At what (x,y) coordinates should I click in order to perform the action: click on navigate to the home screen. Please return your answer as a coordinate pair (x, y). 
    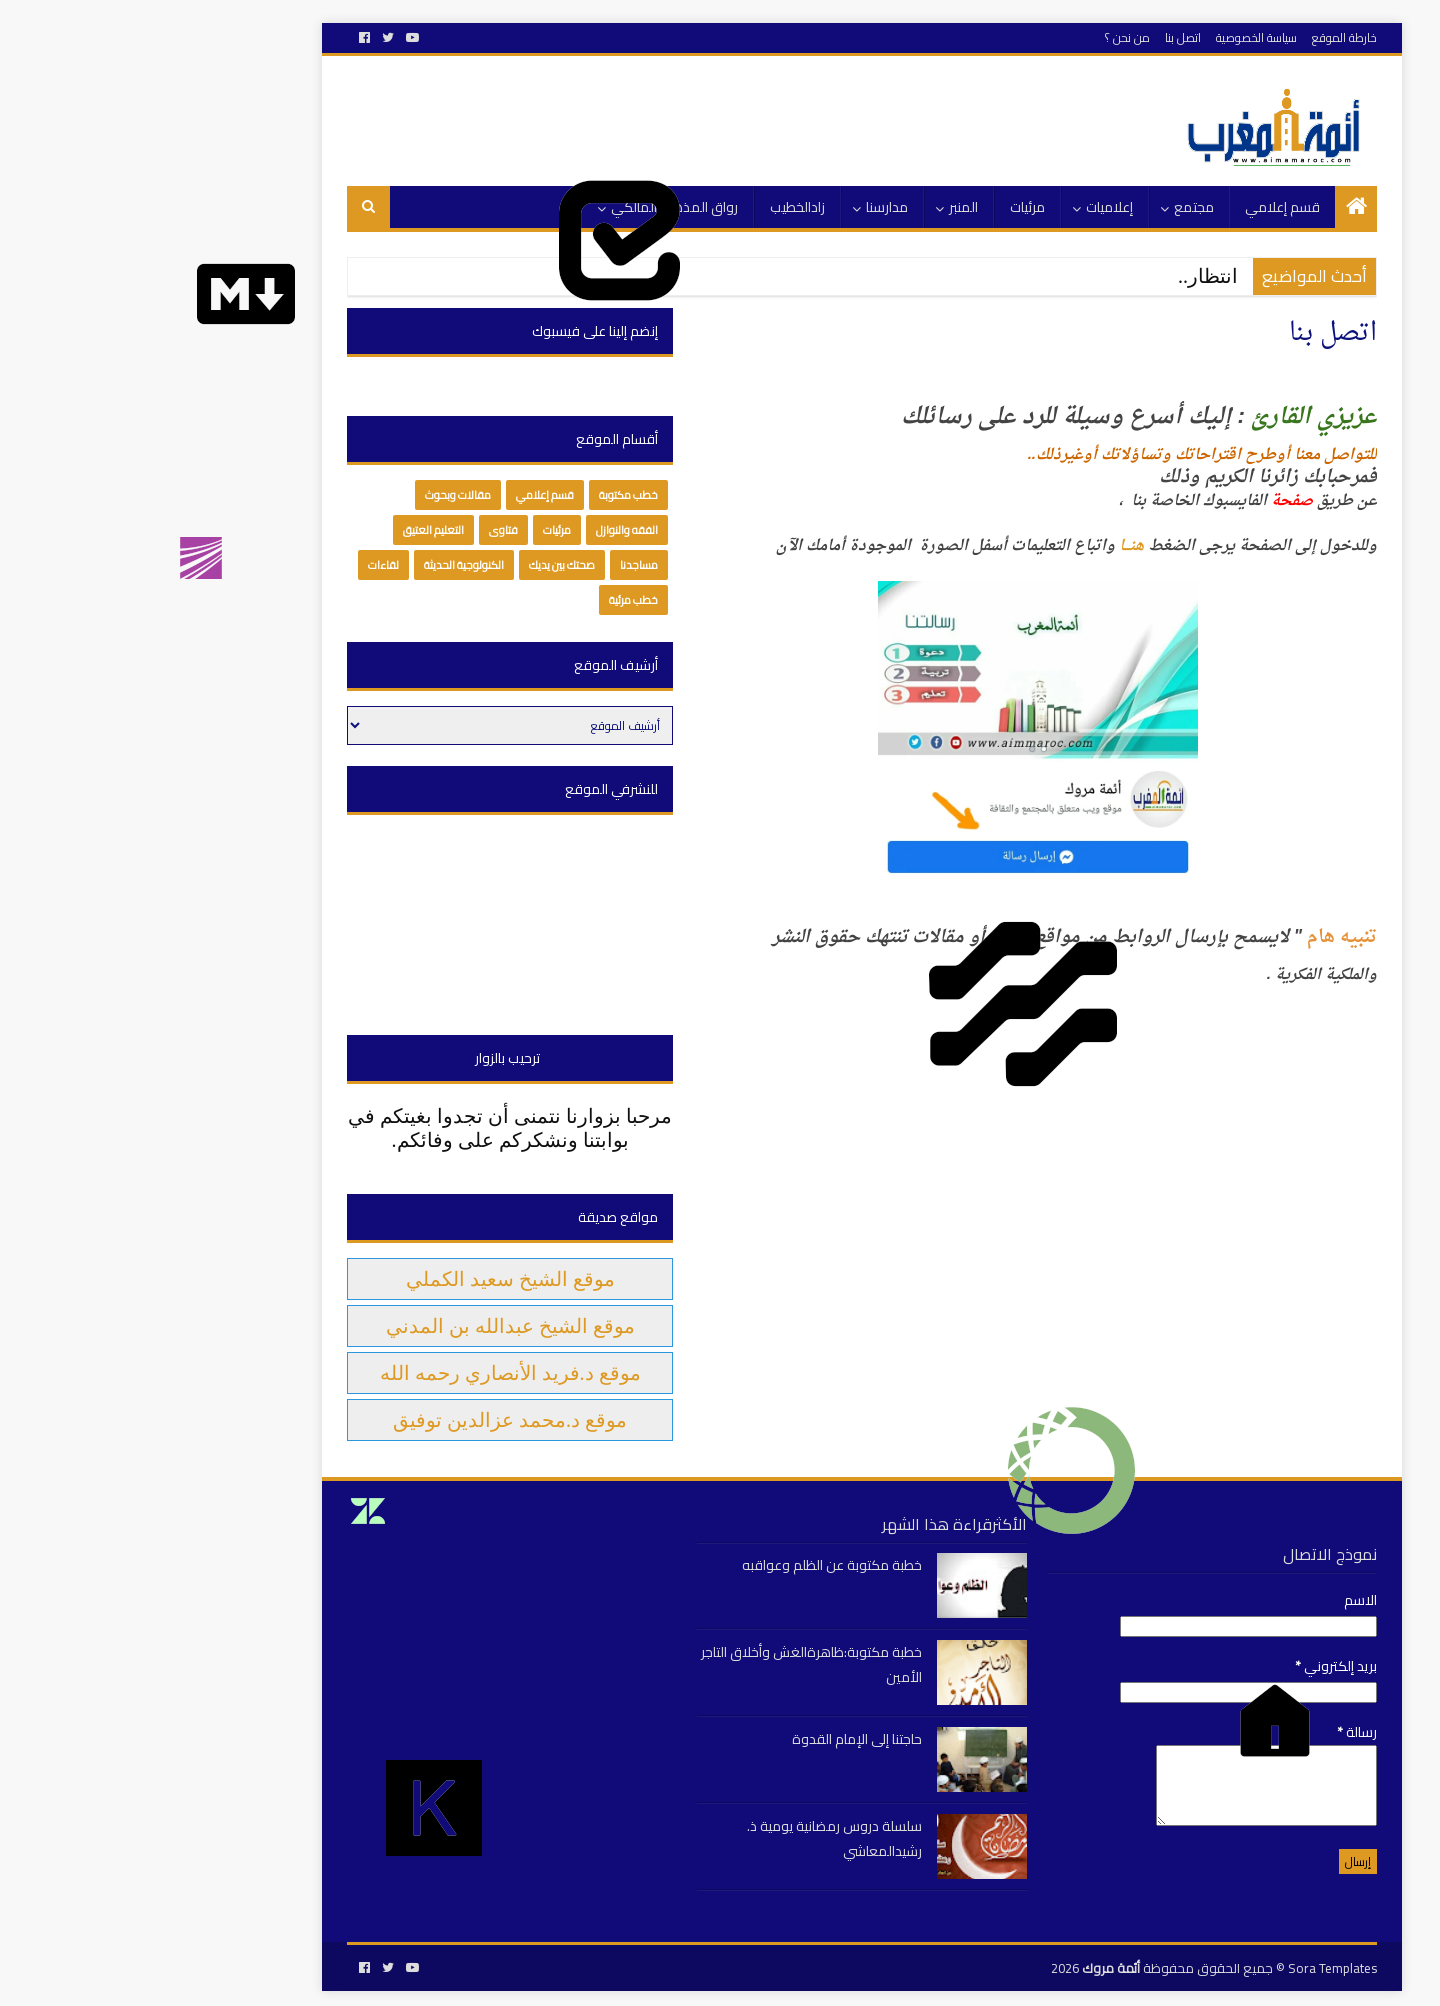
    Looking at the image, I should click on (1275, 1722).